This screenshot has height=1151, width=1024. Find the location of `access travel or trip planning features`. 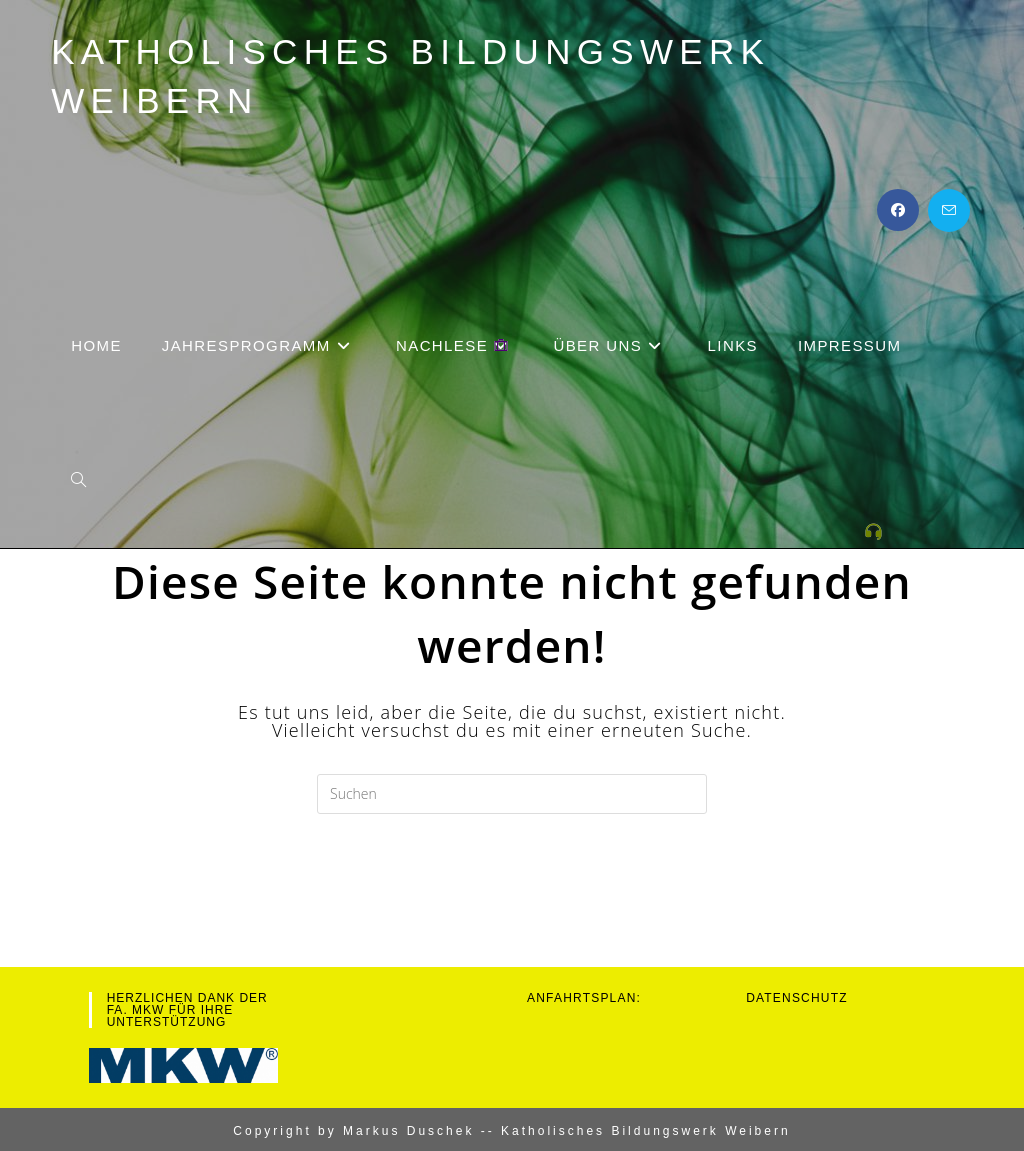

access travel or trip planning features is located at coordinates (501, 345).